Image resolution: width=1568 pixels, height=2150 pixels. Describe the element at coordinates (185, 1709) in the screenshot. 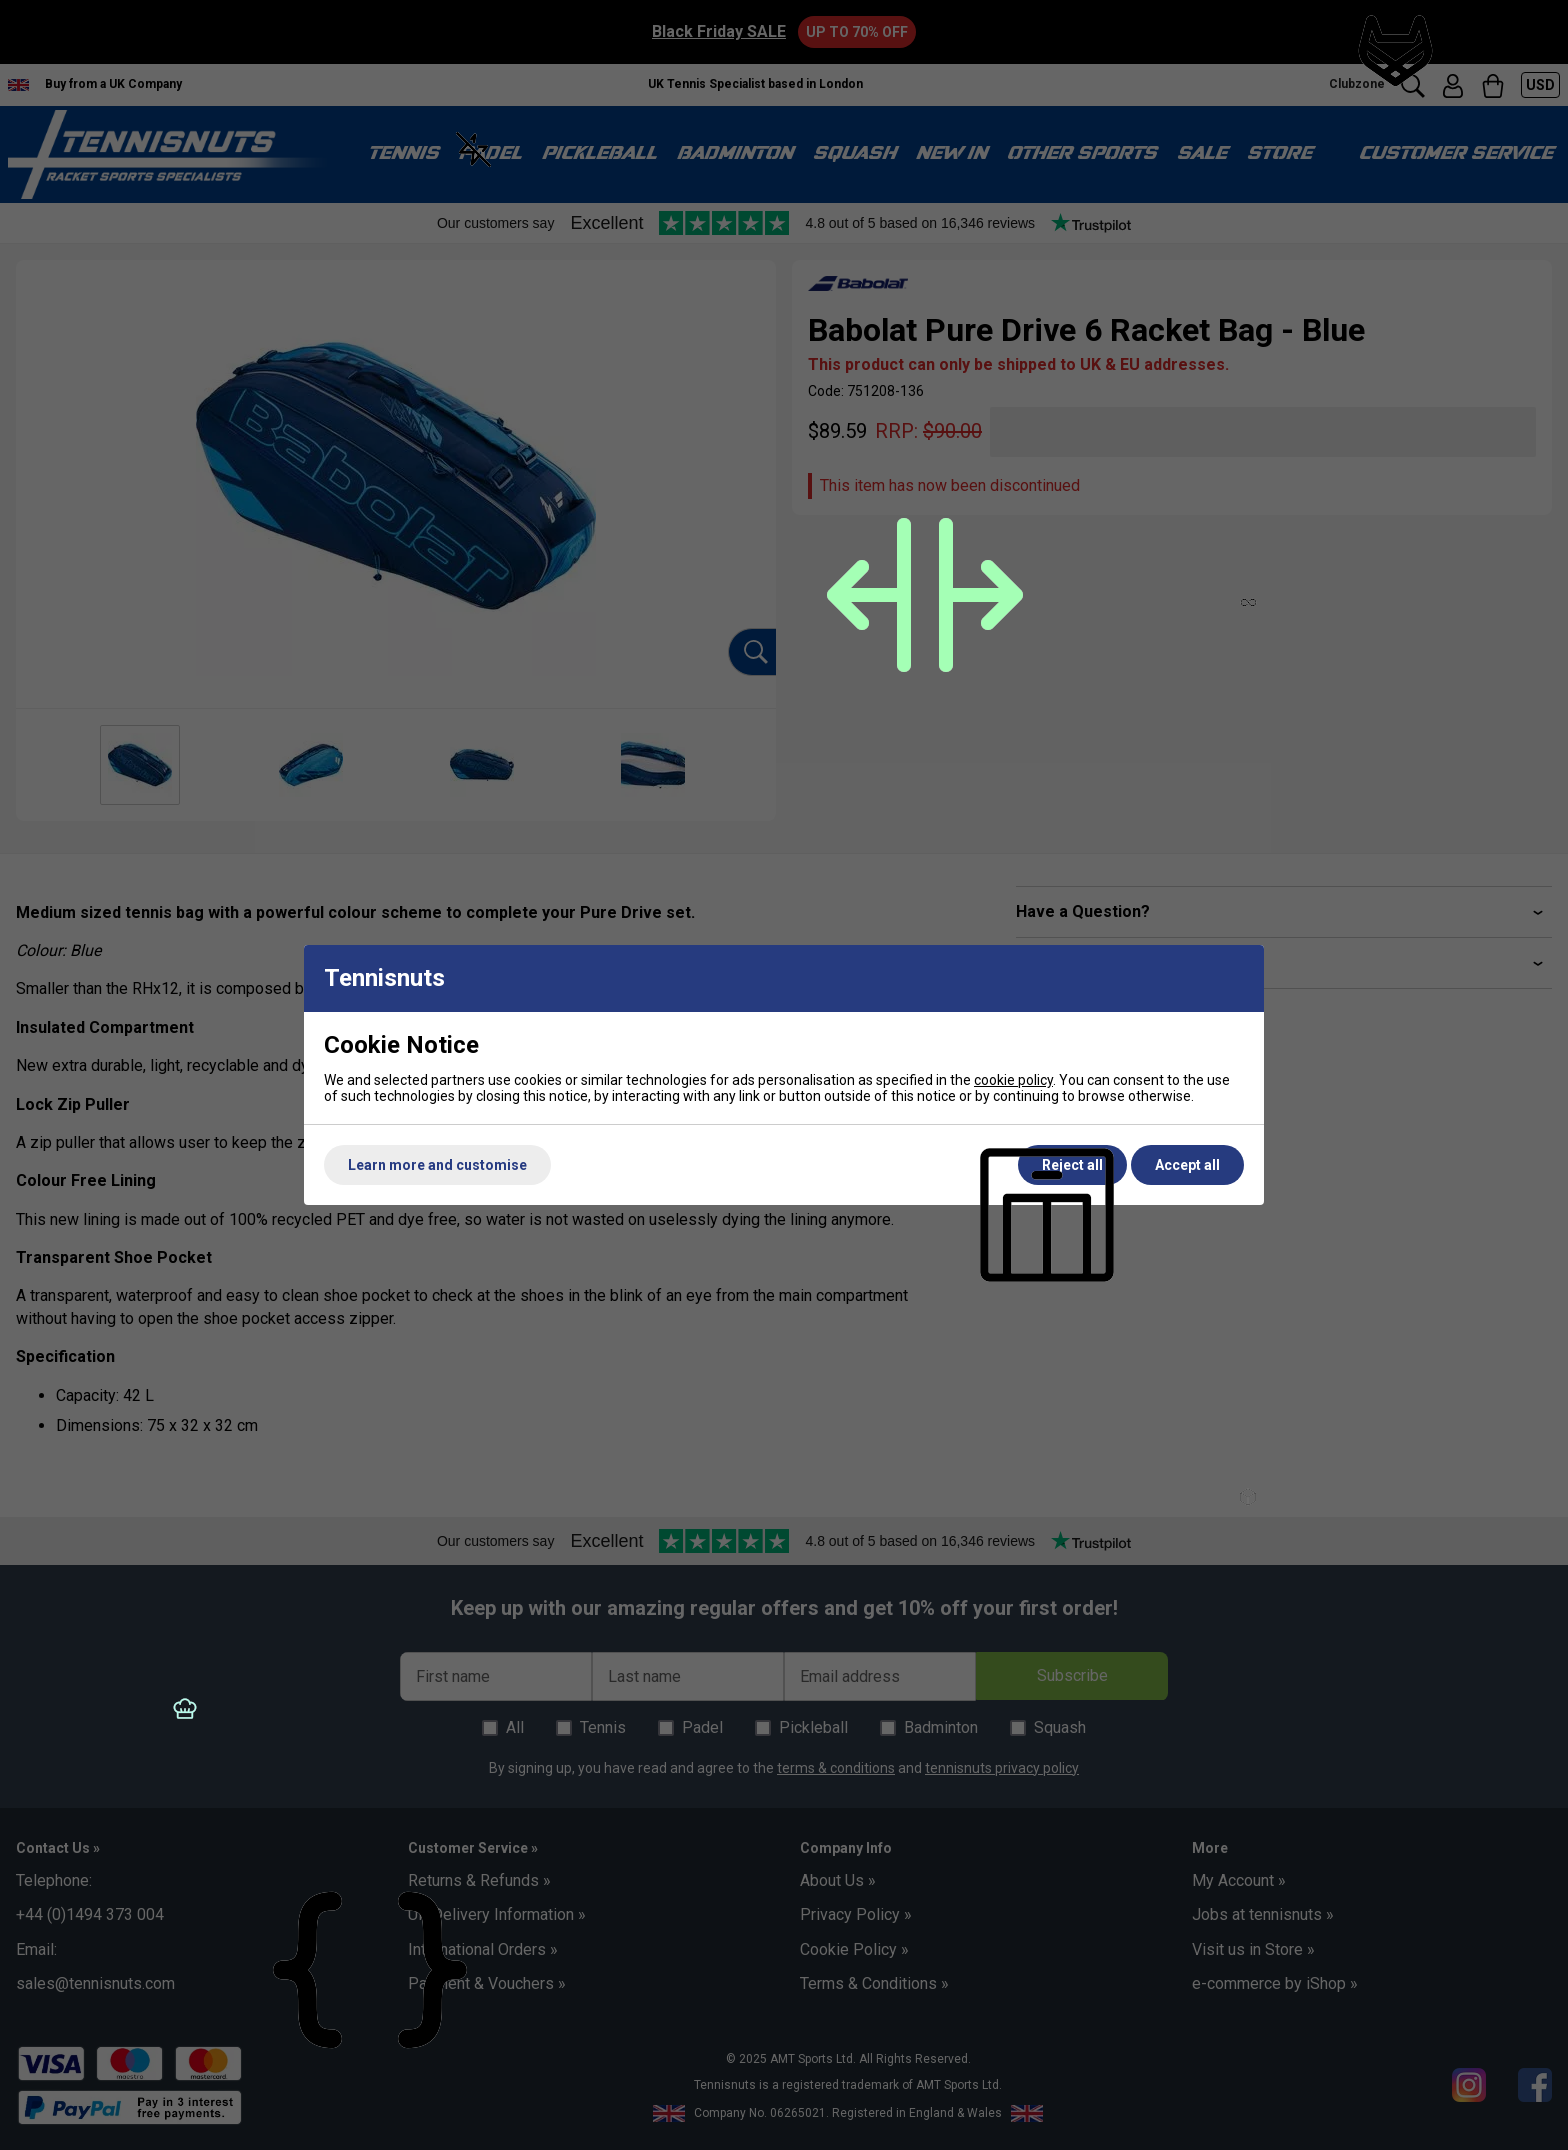

I see `browse recipes or cooking content` at that location.